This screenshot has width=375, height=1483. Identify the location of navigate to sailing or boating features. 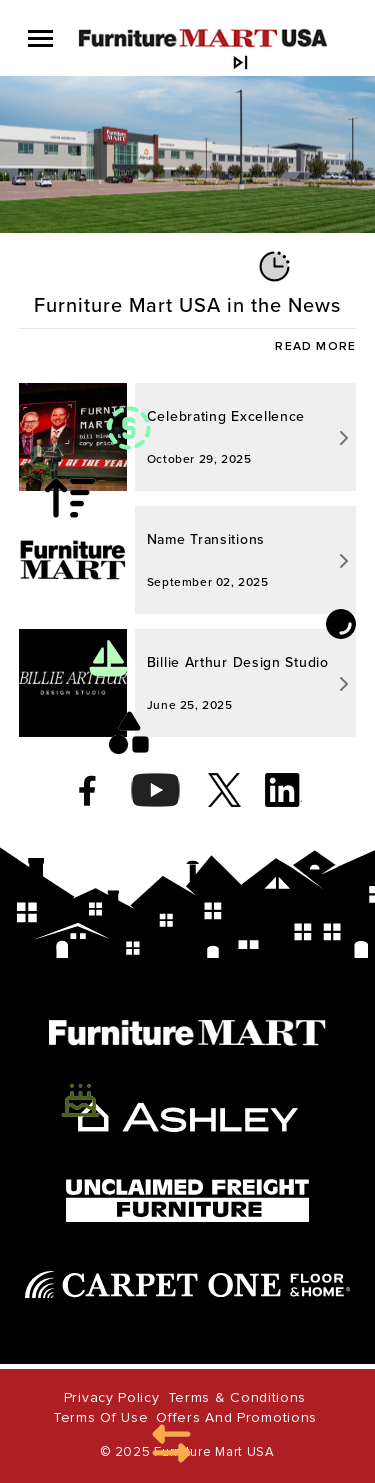
(108, 657).